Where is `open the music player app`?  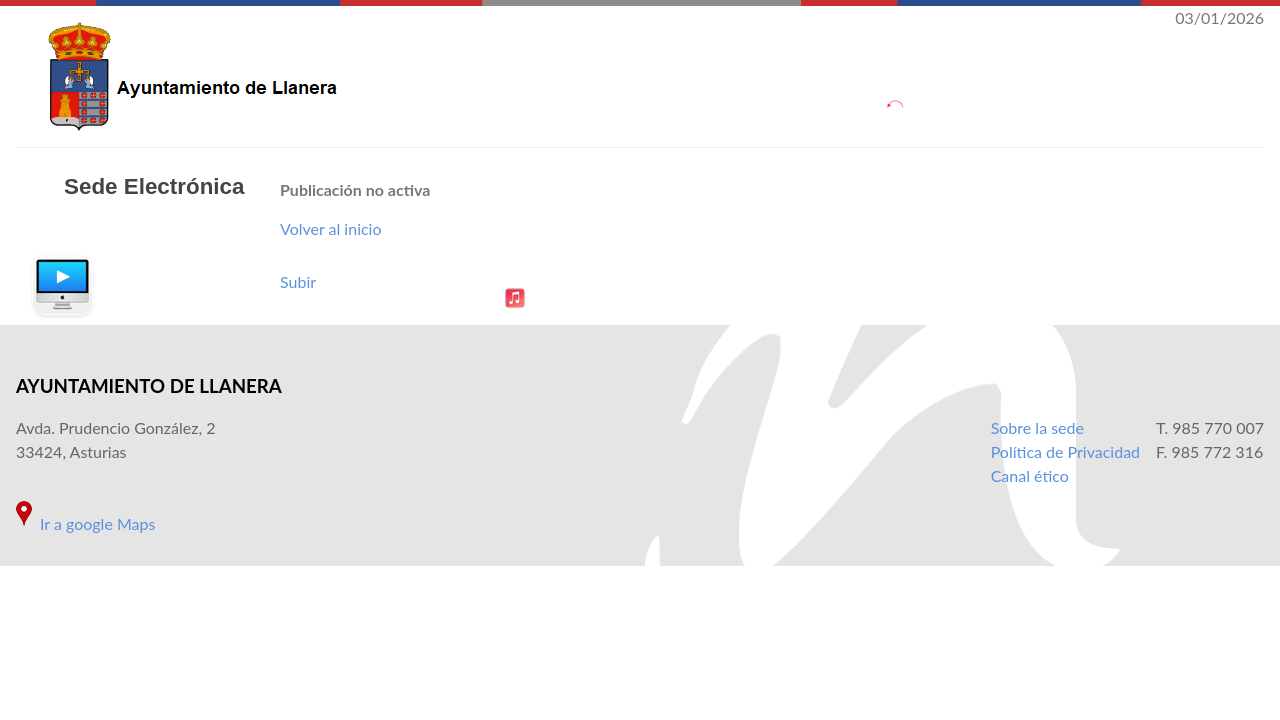 open the music player app is located at coordinates (515, 298).